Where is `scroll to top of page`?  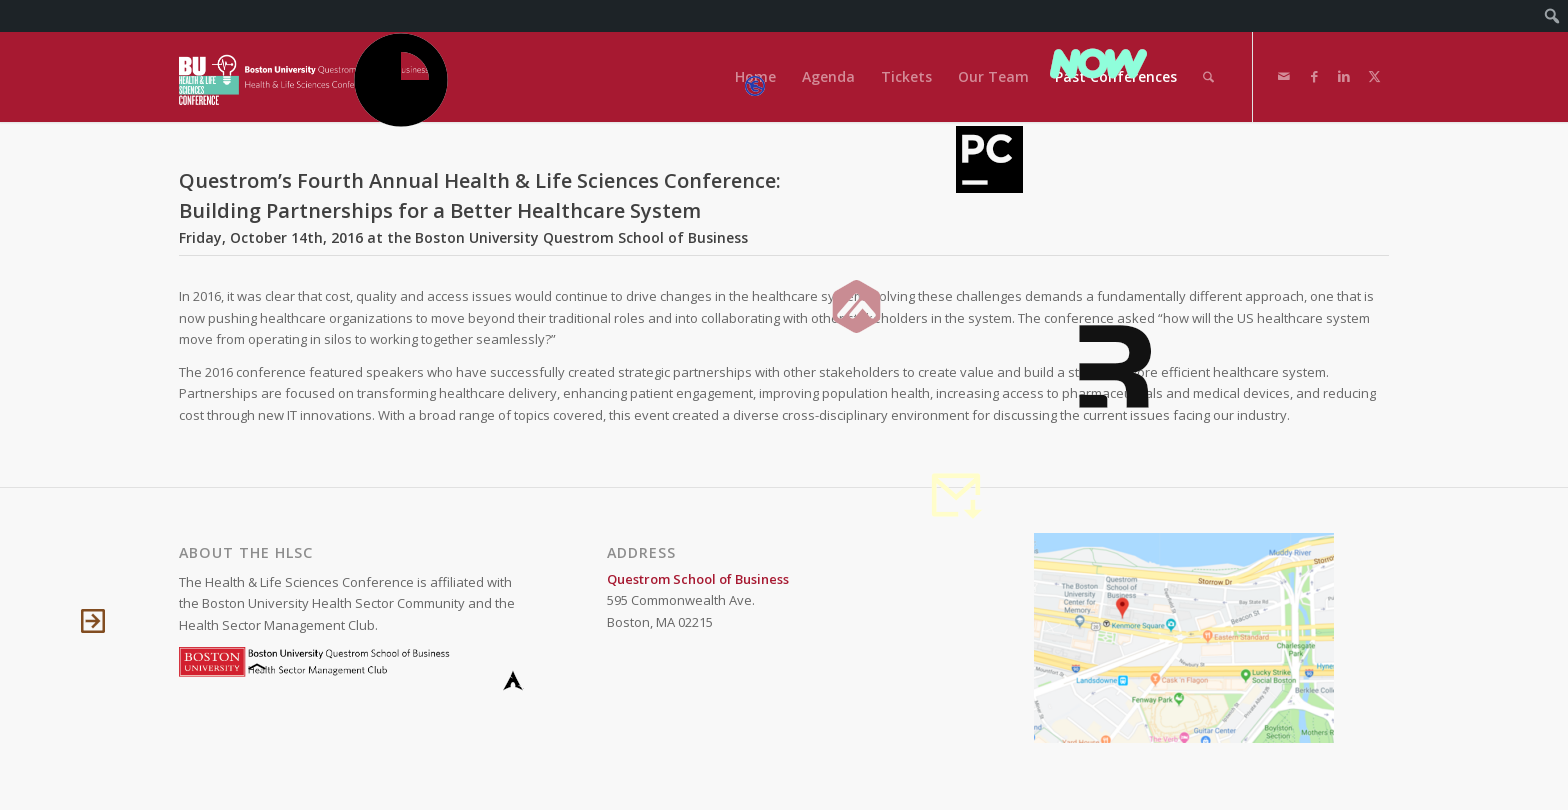 scroll to top of page is located at coordinates (257, 667).